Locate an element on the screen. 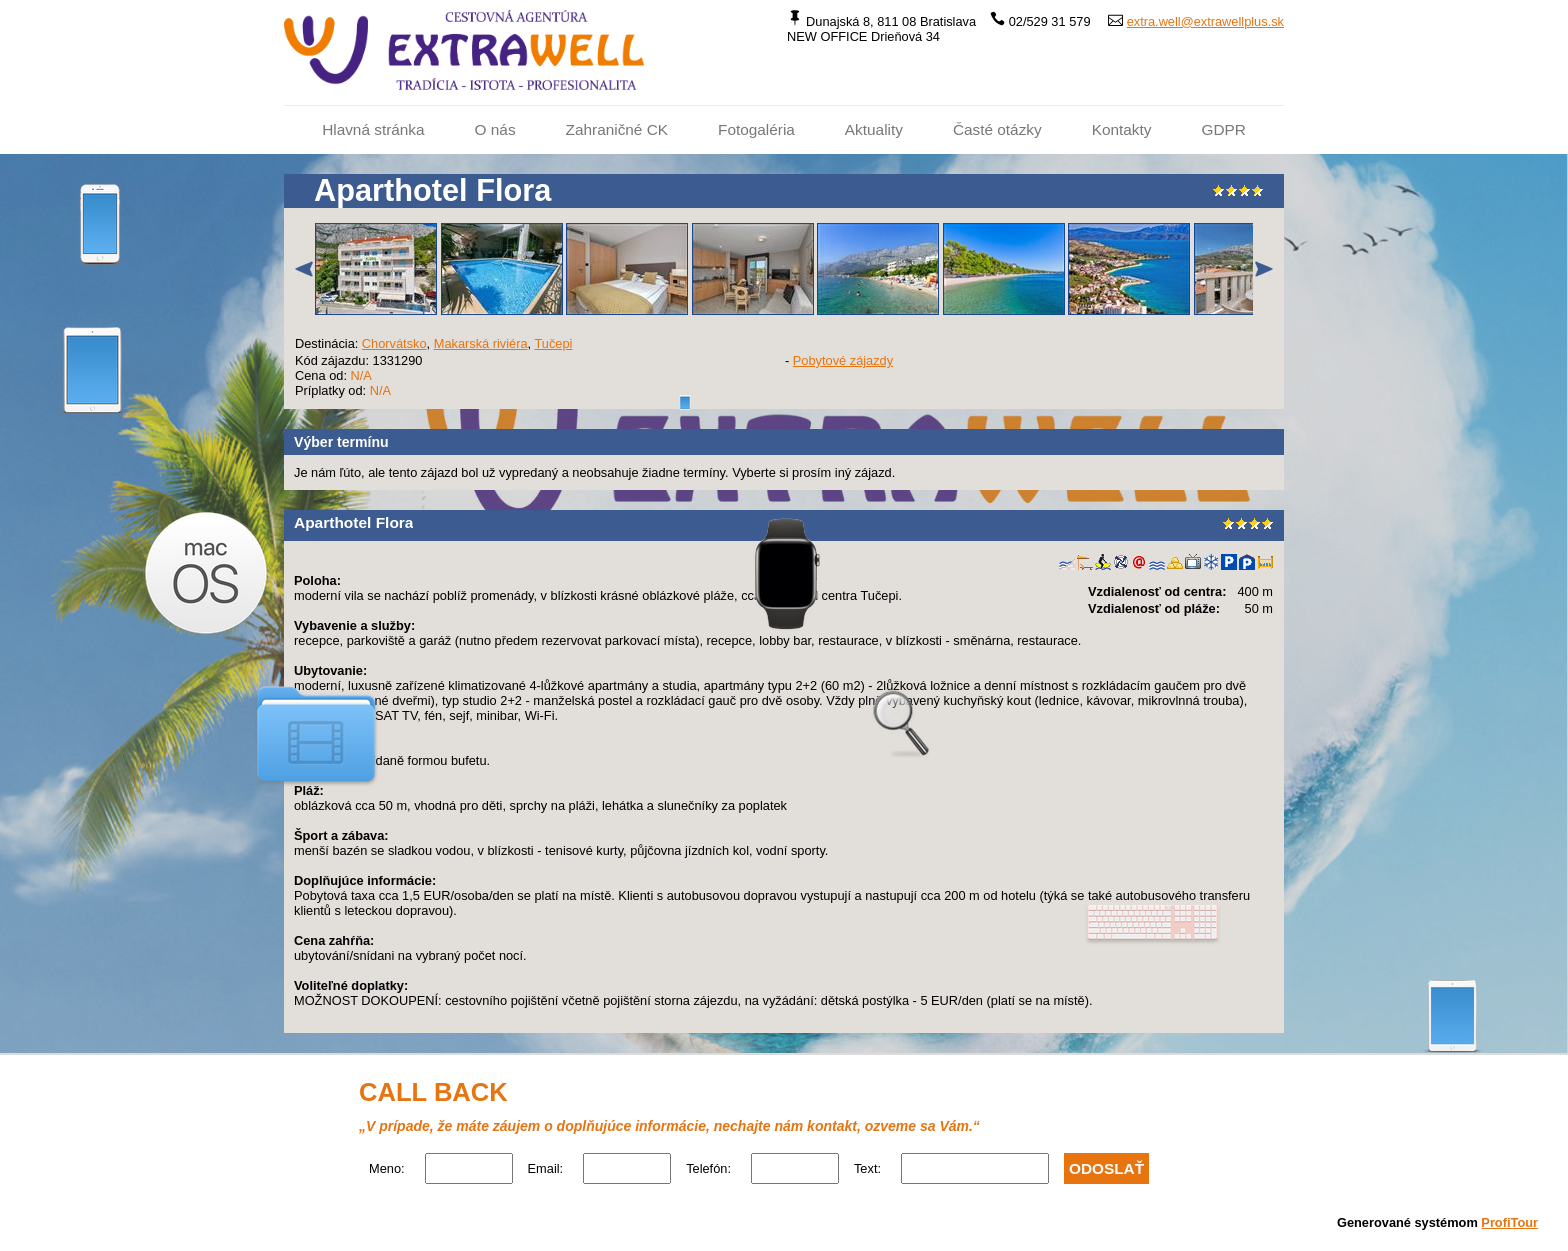 Image resolution: width=1568 pixels, height=1251 pixels. iPad Air 3 with cellular connectivity is located at coordinates (685, 403).